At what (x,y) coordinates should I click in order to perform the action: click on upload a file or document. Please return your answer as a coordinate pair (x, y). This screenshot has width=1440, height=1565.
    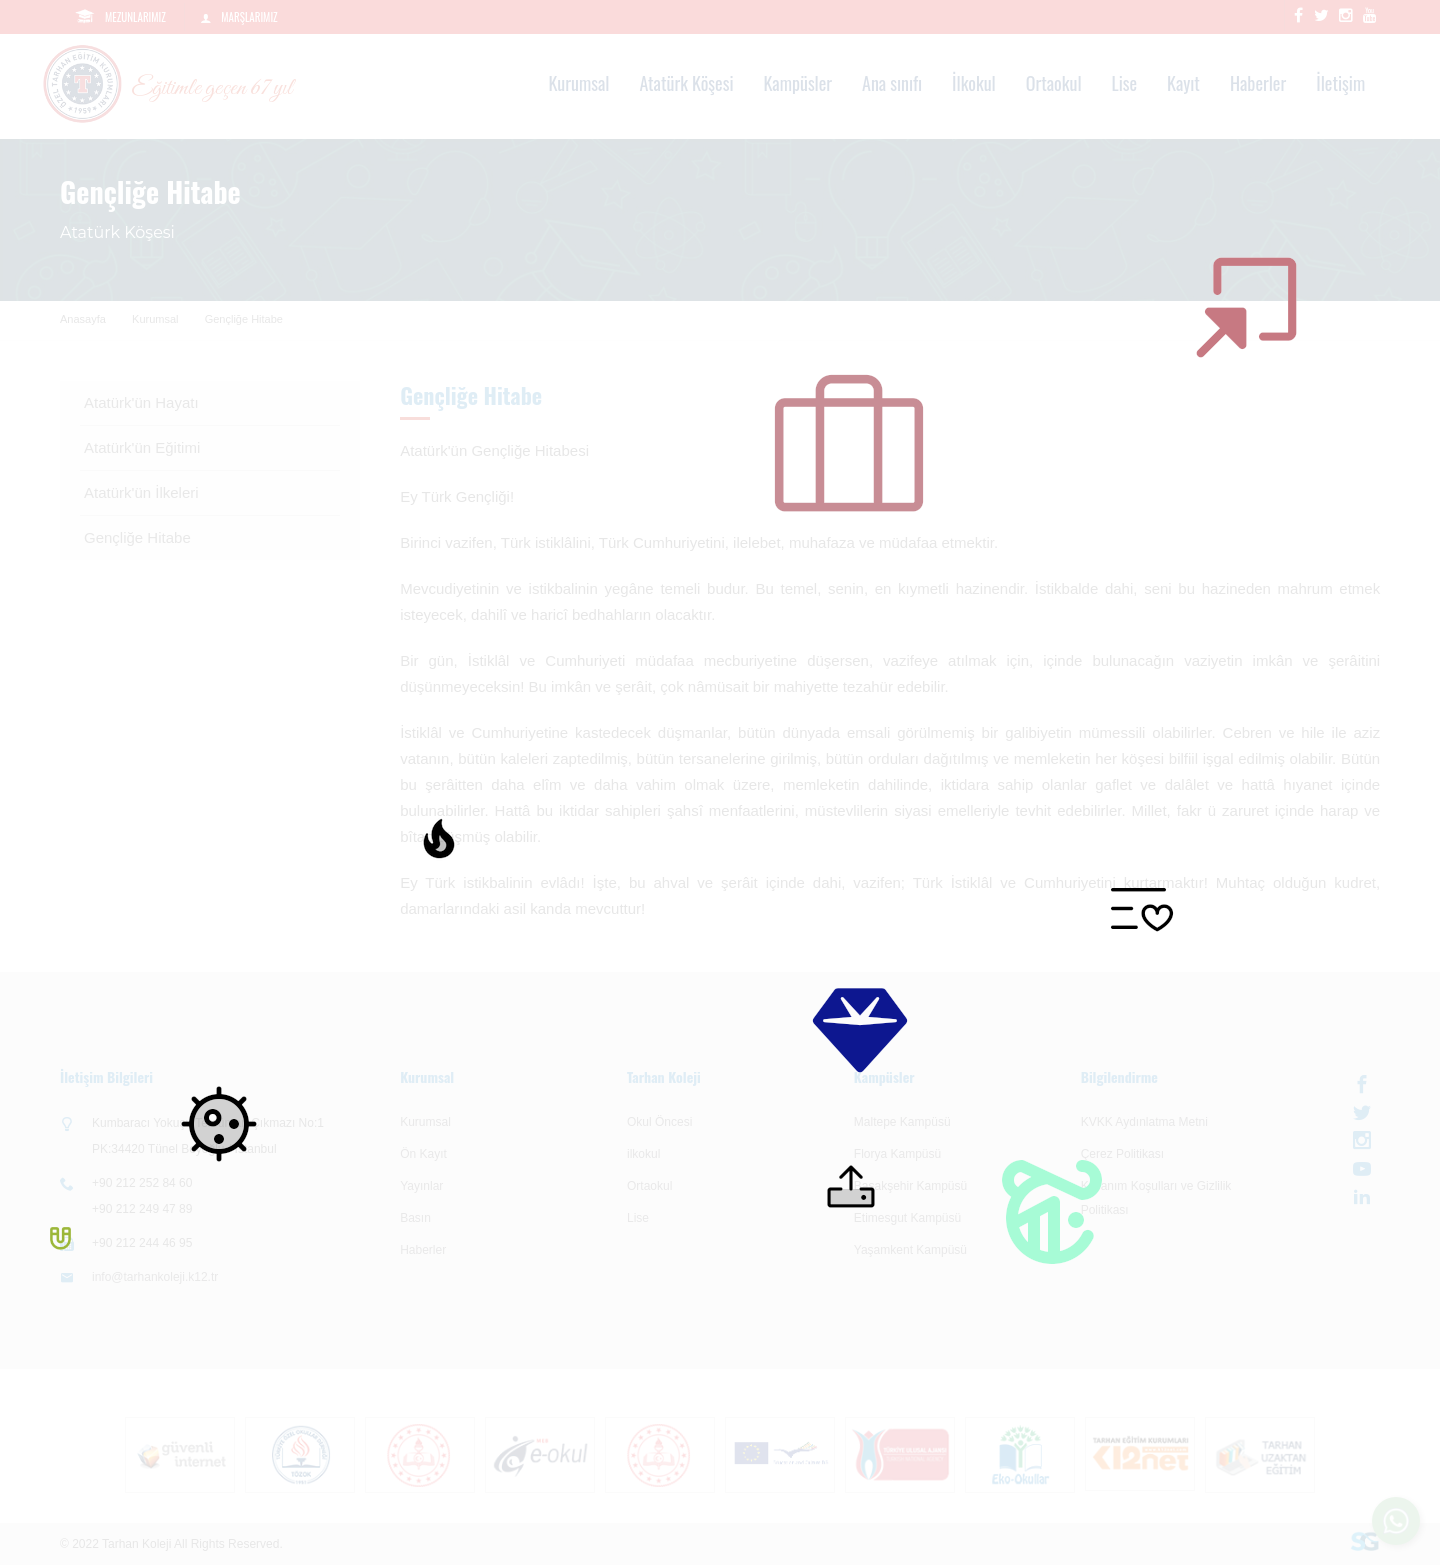
    Looking at the image, I should click on (851, 1189).